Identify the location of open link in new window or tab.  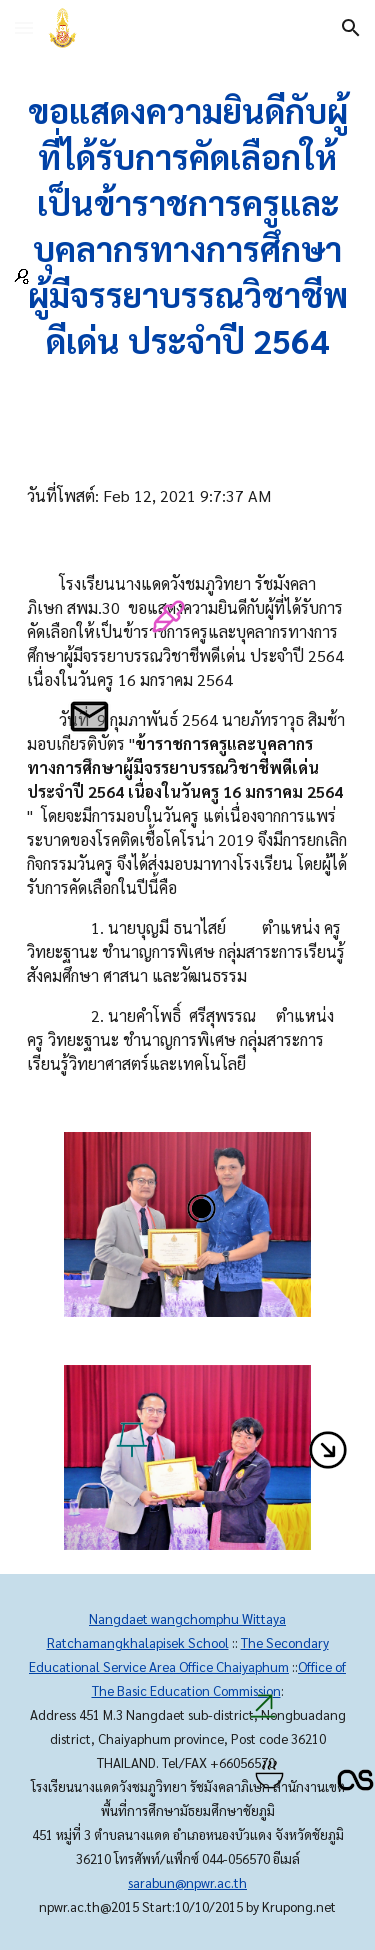
(263, 1705).